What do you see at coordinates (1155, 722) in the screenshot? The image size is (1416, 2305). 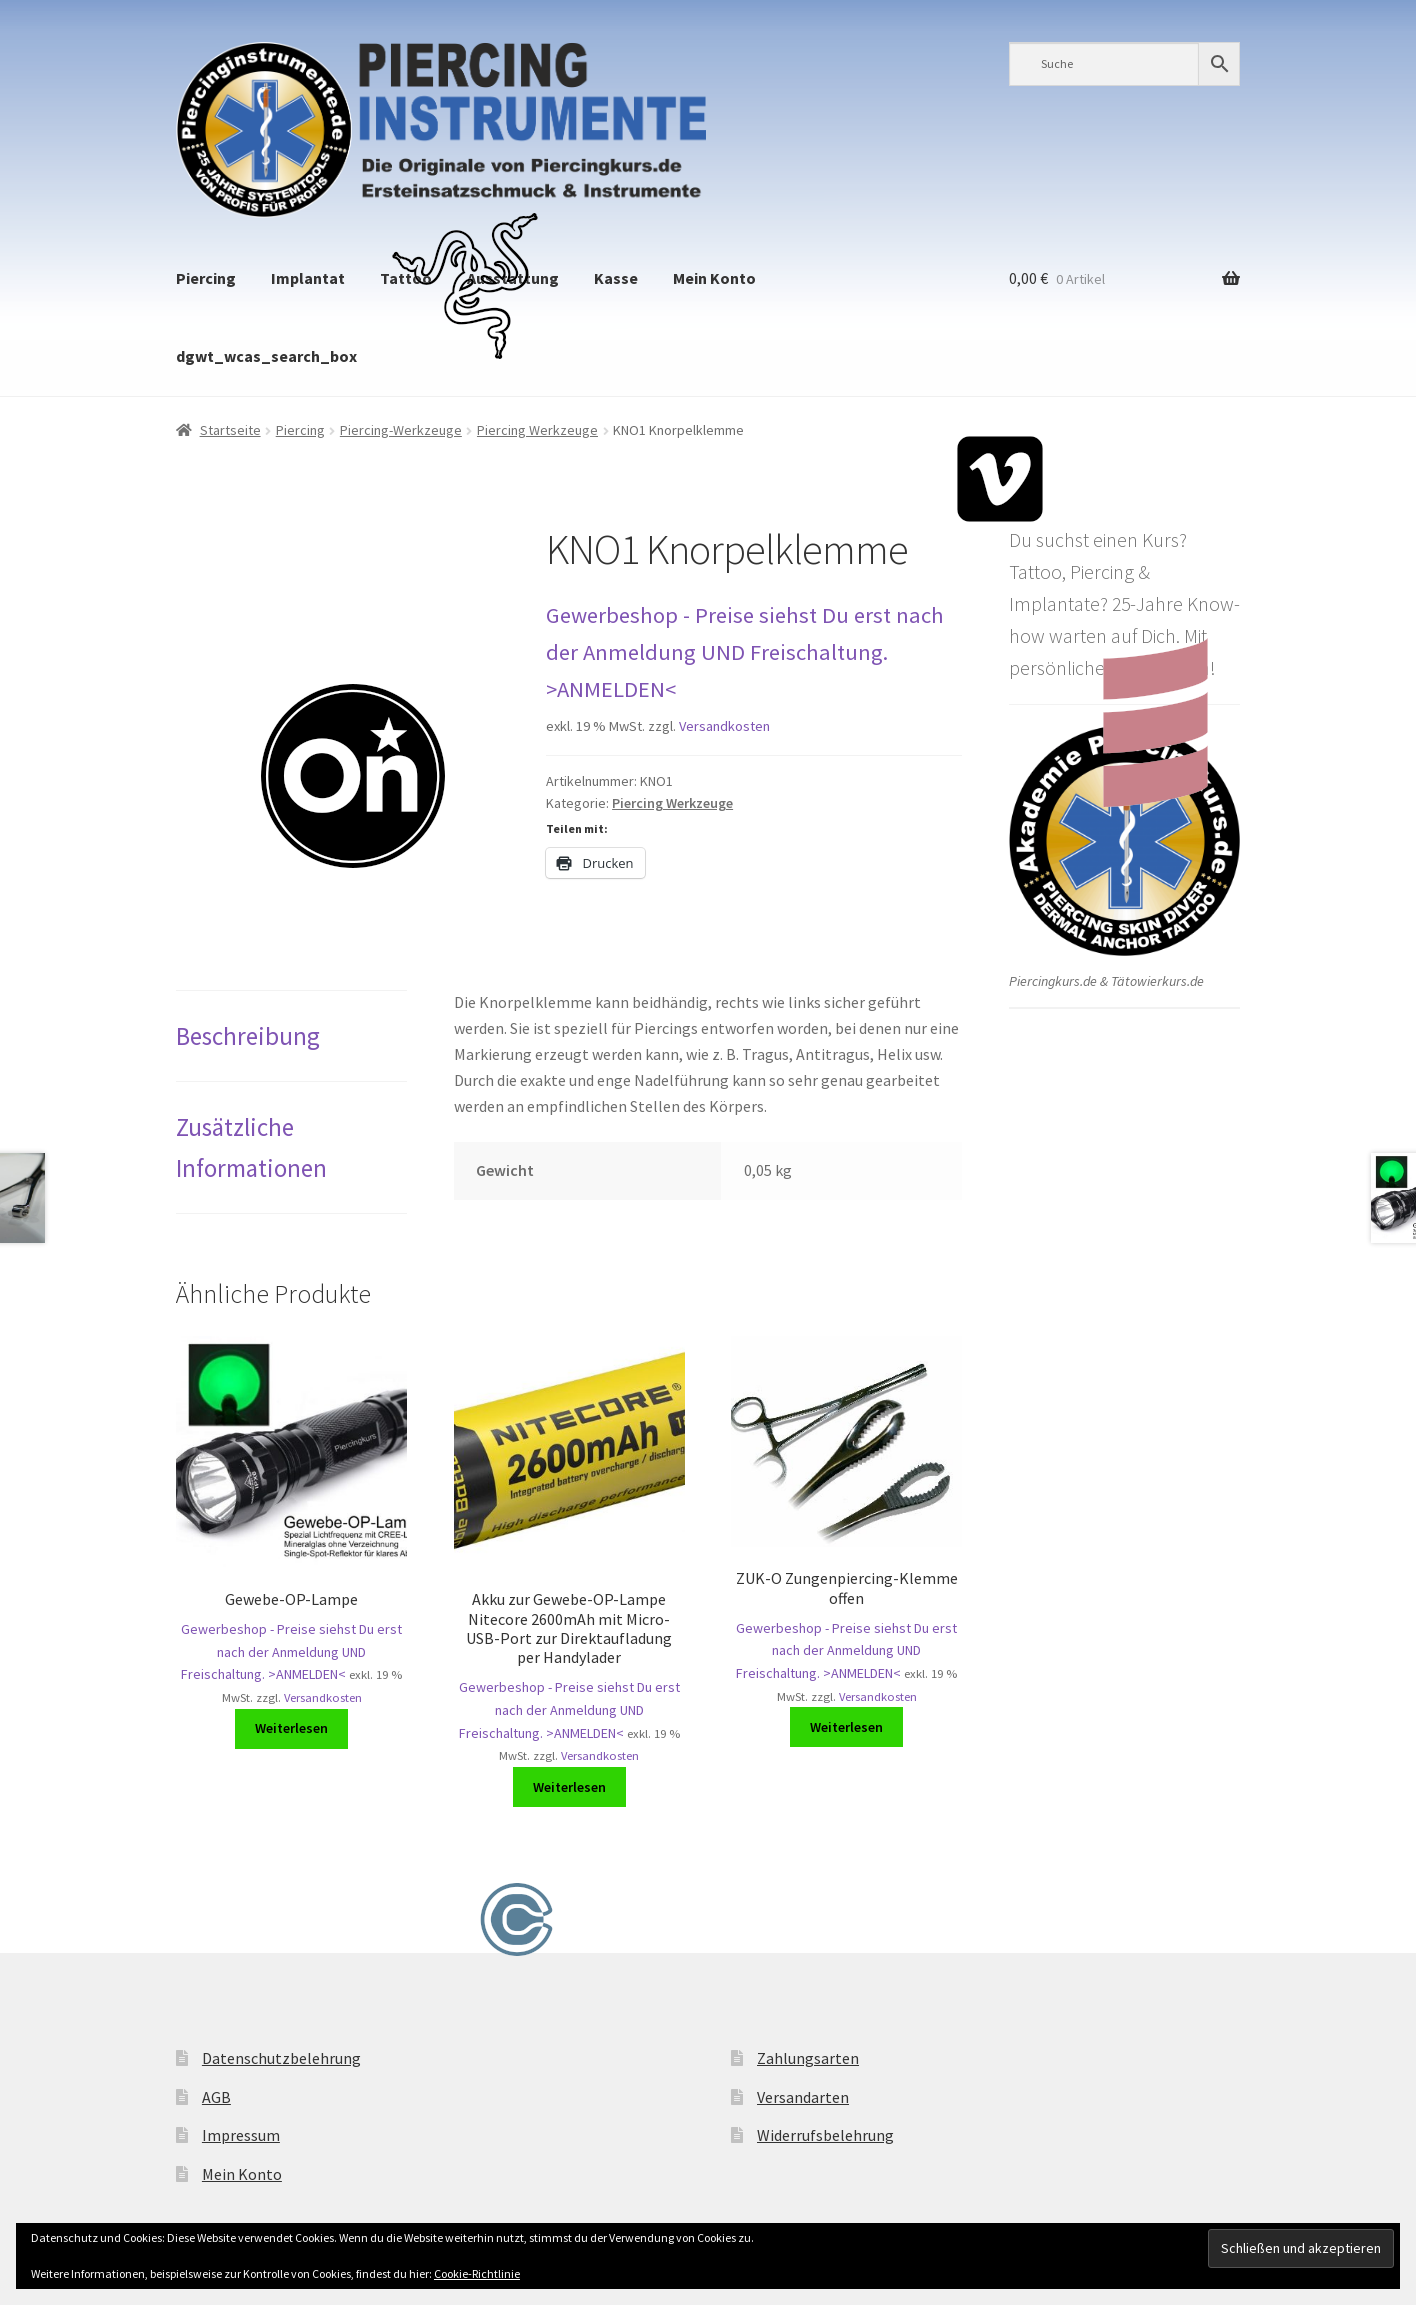 I see `scala programming language logo` at bounding box center [1155, 722].